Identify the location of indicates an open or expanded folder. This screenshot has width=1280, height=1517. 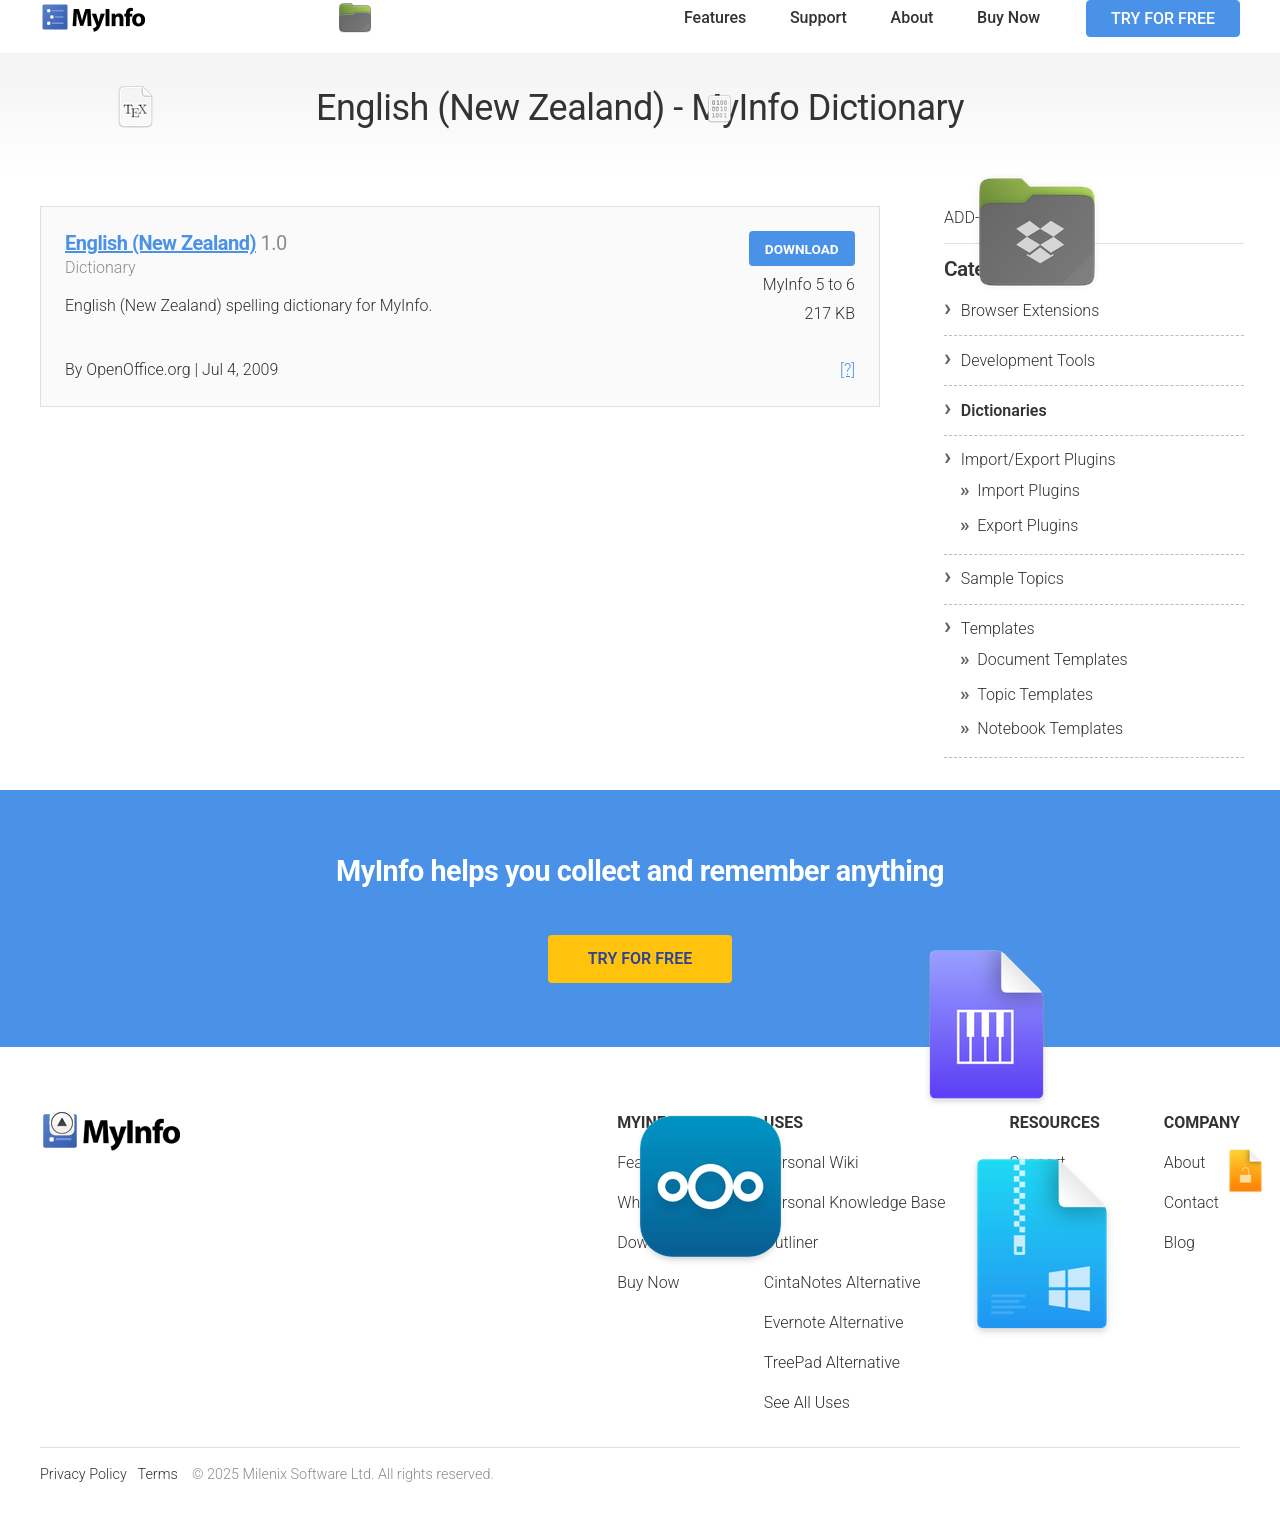
(355, 17).